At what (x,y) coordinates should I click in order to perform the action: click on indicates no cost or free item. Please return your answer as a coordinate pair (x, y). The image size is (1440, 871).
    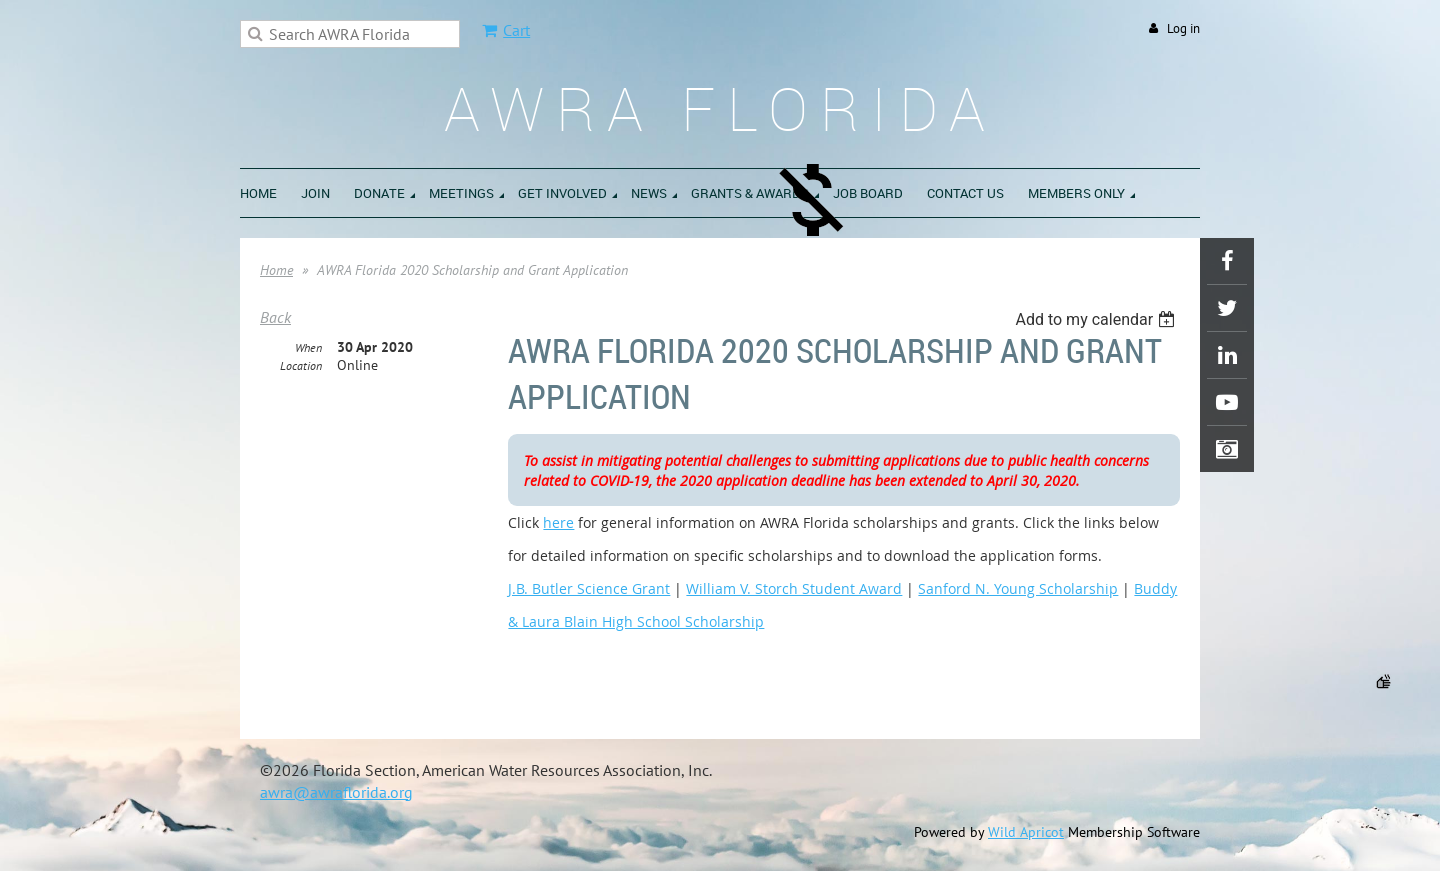
    Looking at the image, I should click on (811, 200).